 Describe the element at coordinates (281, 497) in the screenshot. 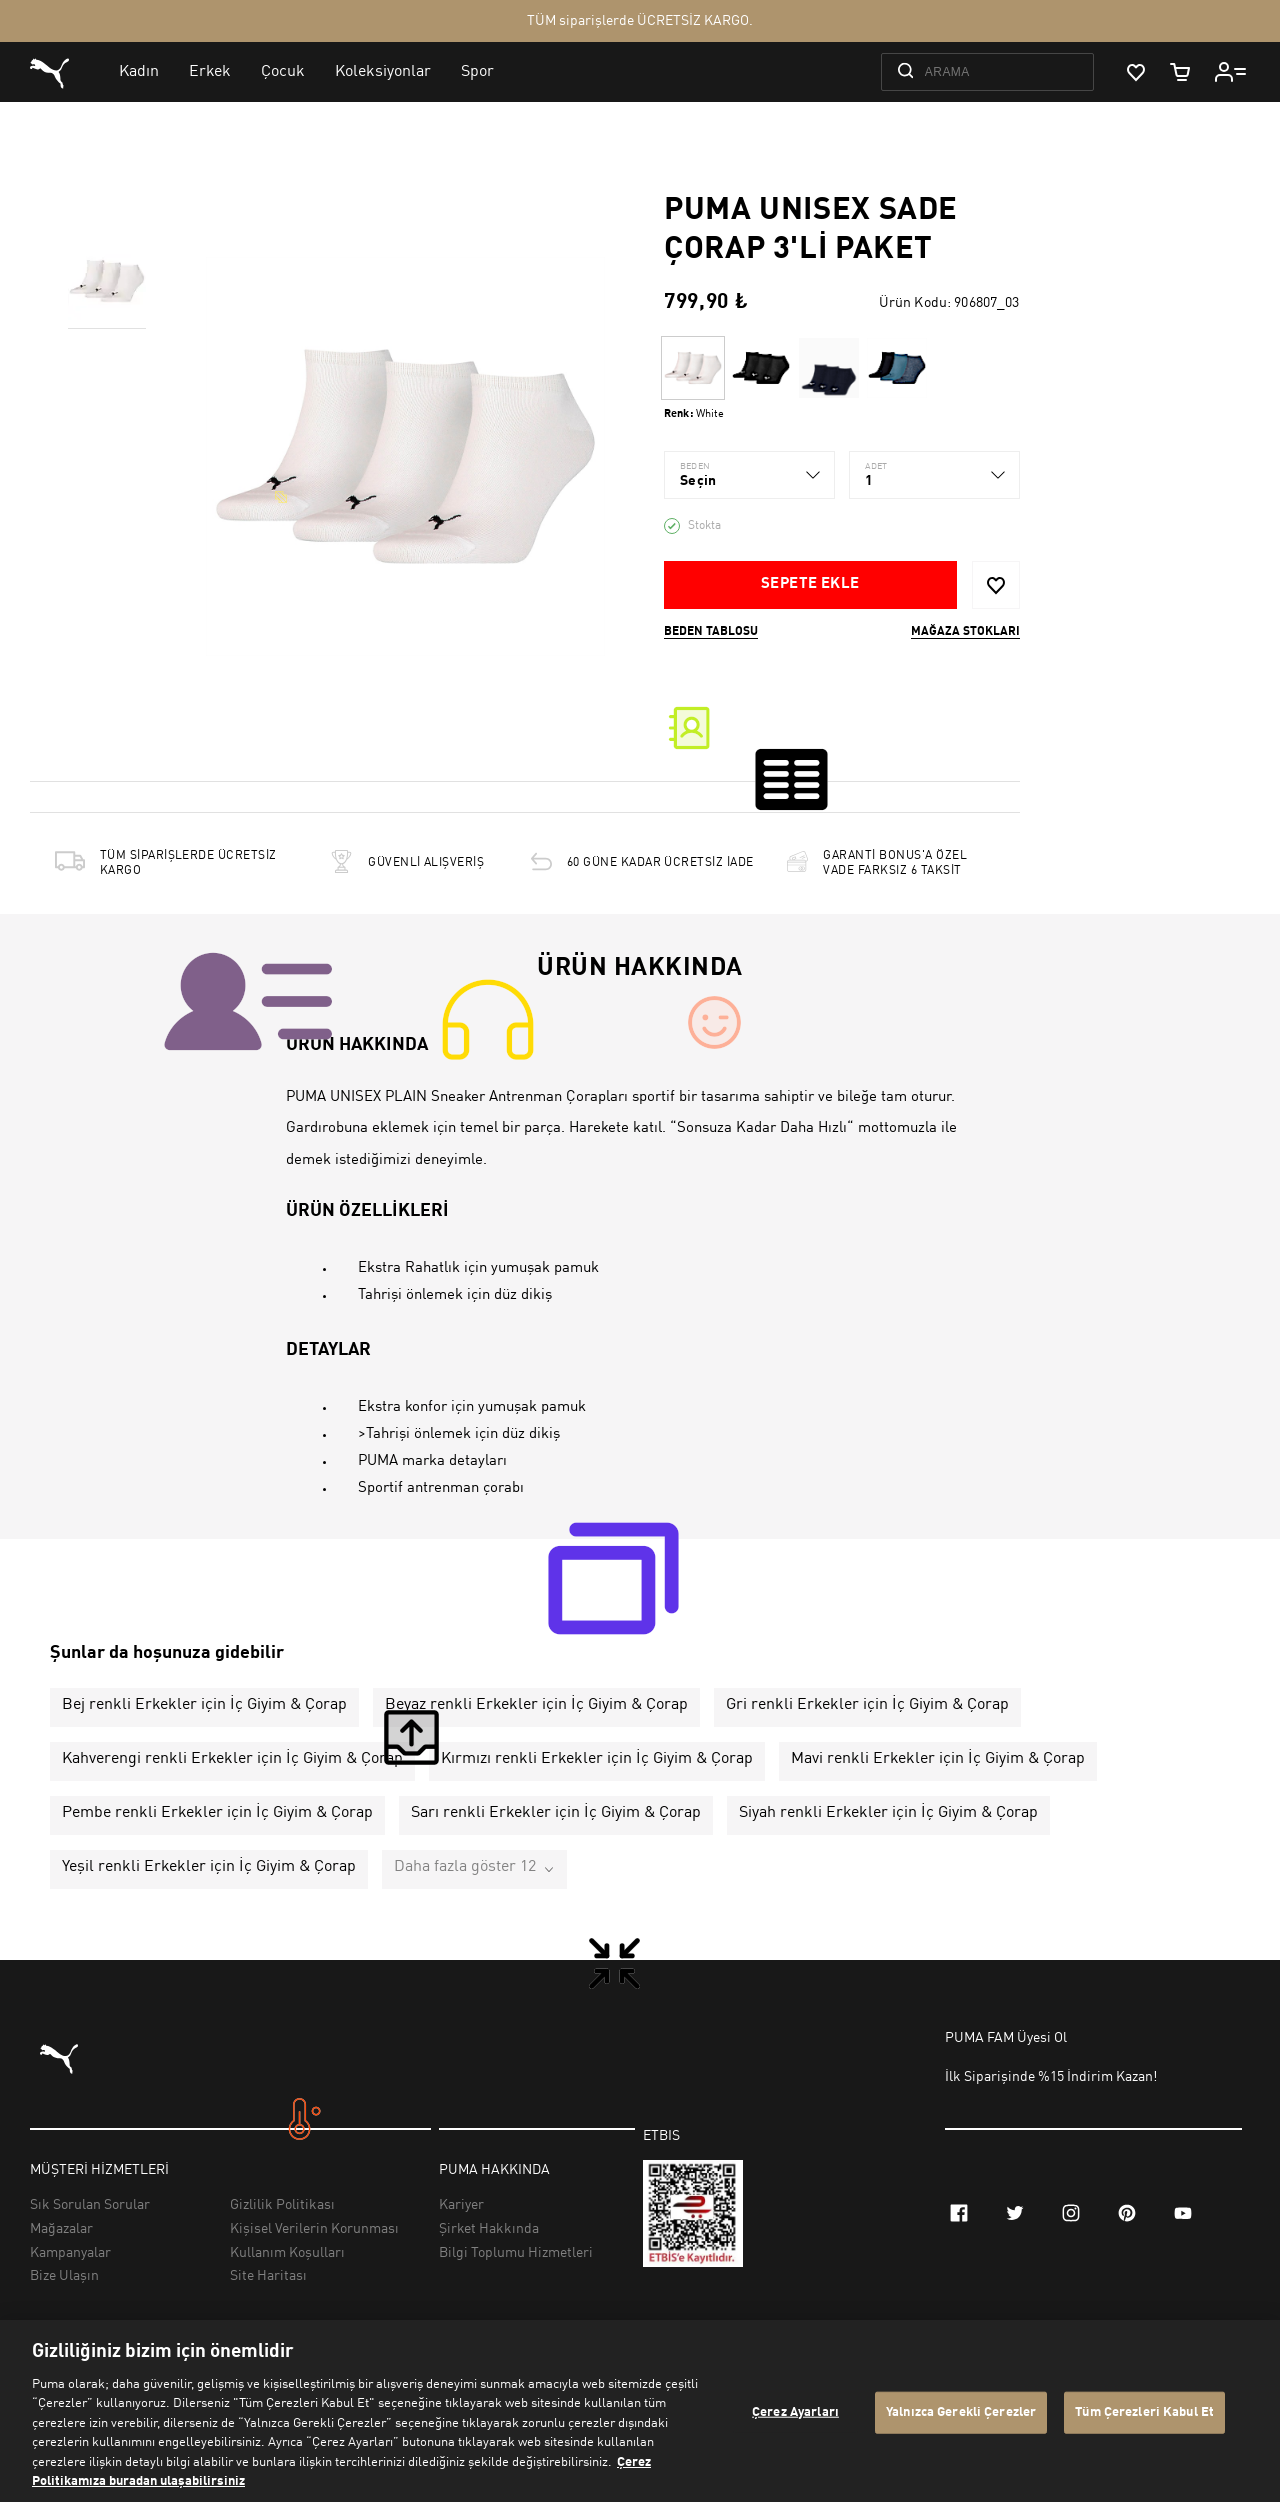

I see `unite or merge two layers` at that location.